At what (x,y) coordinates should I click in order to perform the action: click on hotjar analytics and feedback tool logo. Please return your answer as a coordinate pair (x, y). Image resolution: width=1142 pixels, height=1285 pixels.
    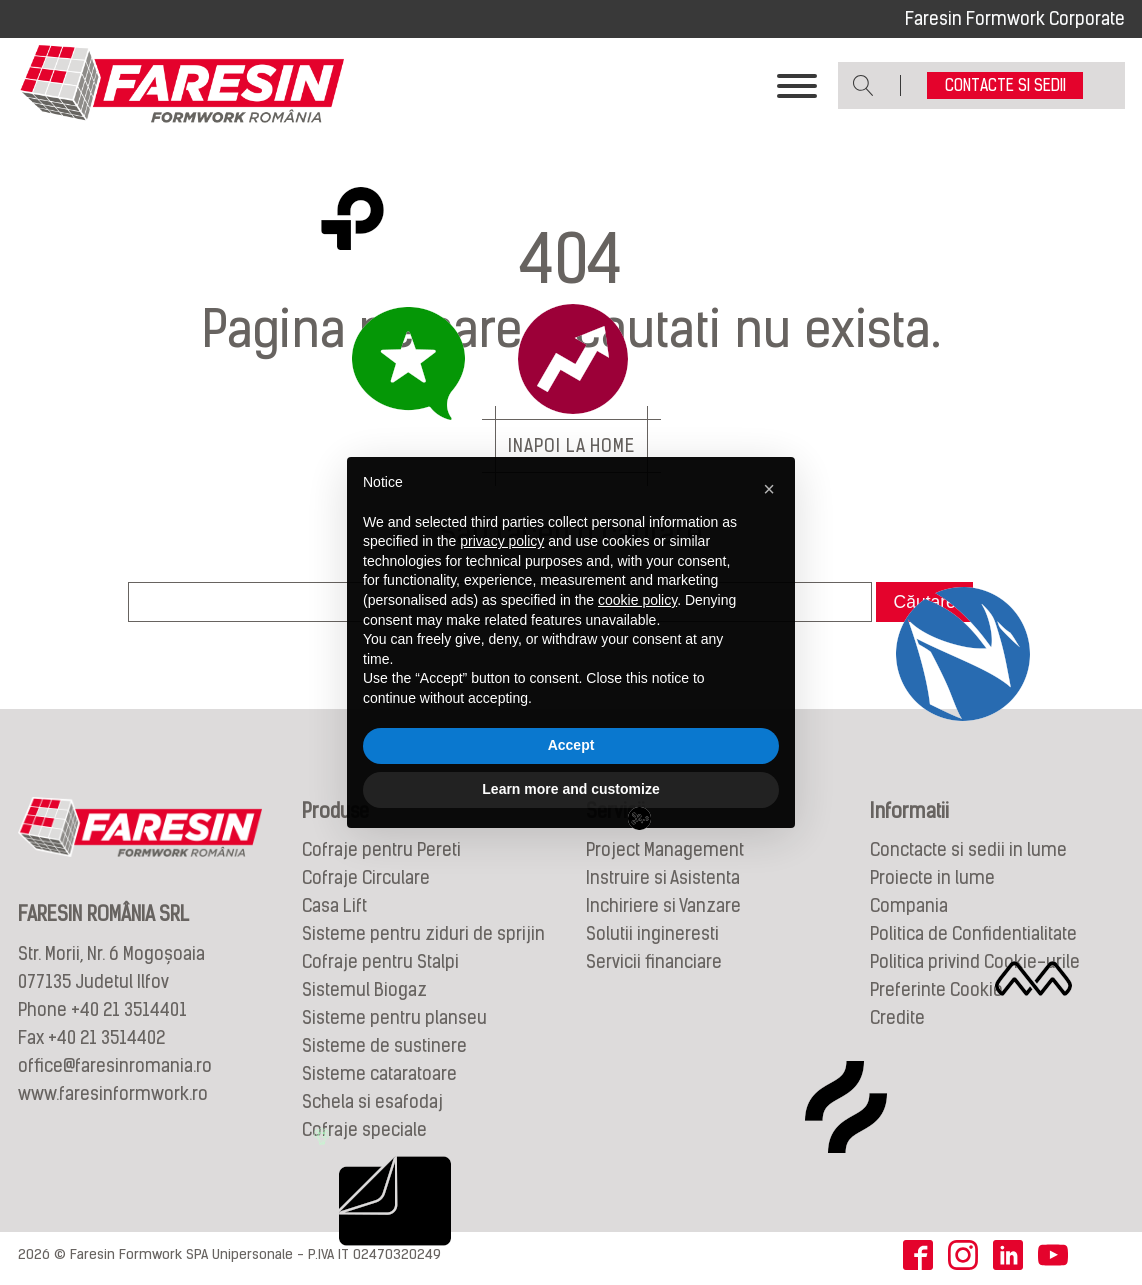
    Looking at the image, I should click on (846, 1107).